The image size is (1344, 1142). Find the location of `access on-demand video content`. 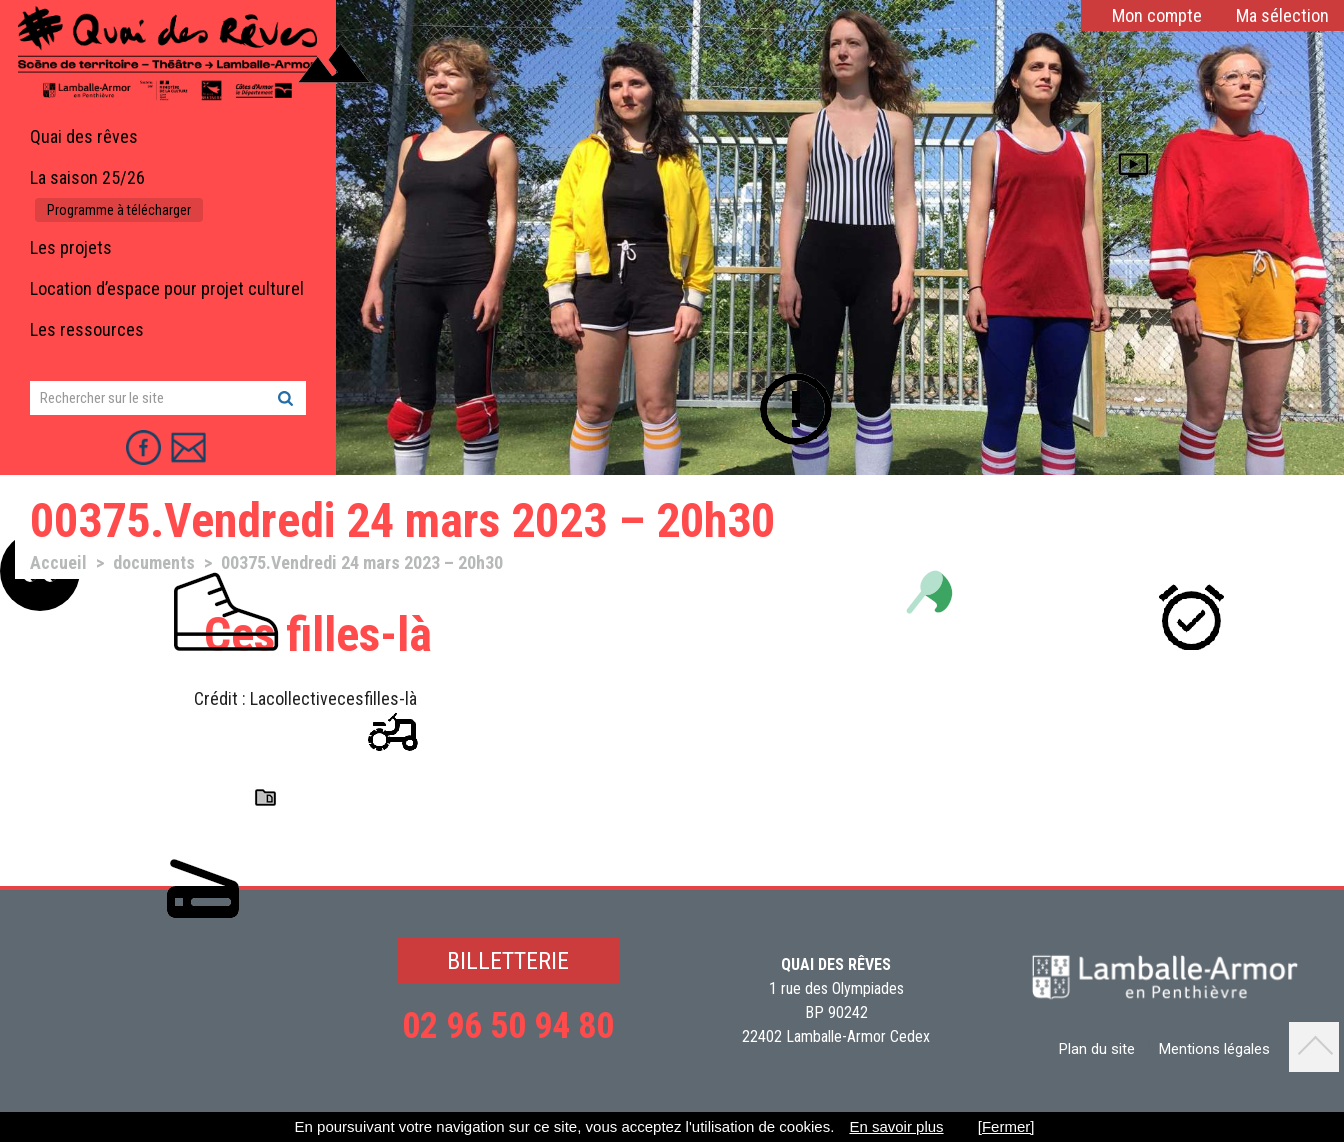

access on-demand video content is located at coordinates (1133, 165).